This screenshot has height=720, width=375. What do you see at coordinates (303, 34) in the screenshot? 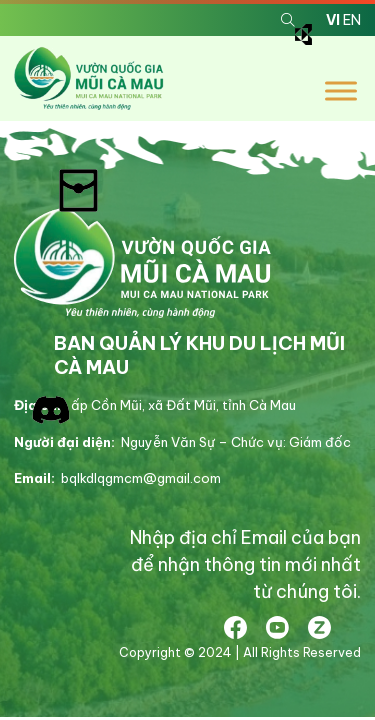
I see `kyocera brand logo` at bounding box center [303, 34].